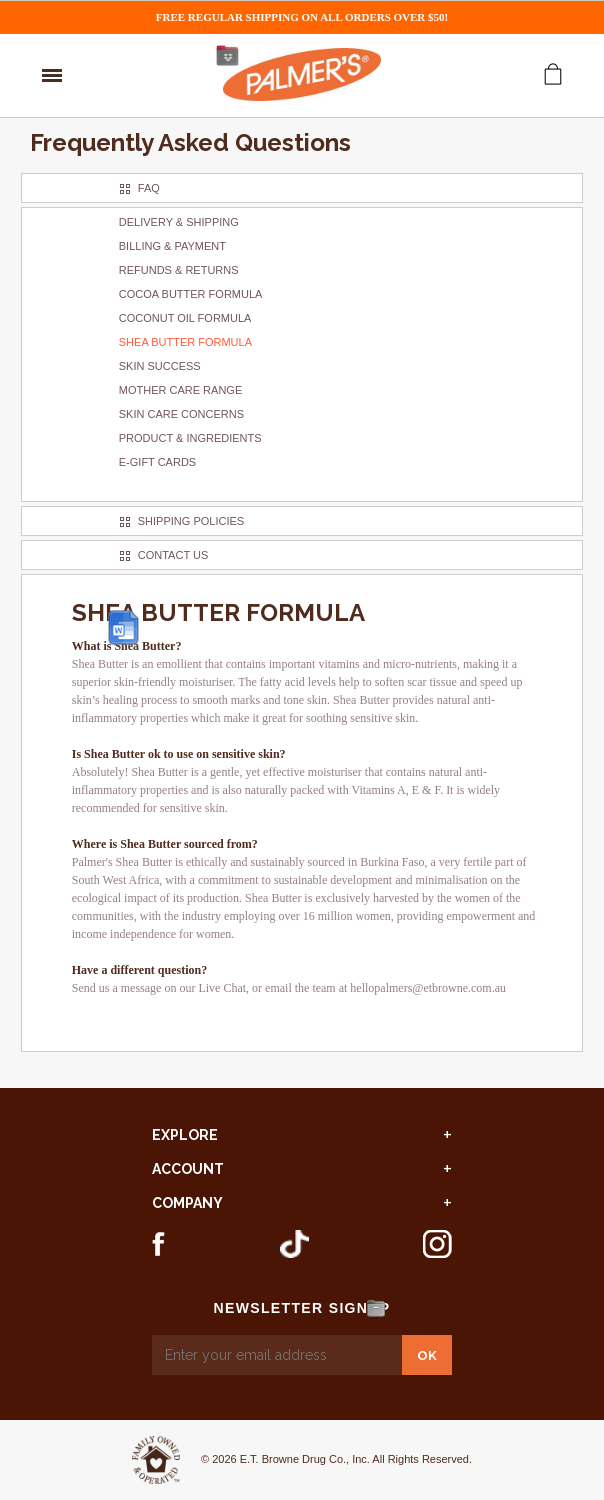  What do you see at coordinates (227, 55) in the screenshot?
I see `open your dropbox synced folder` at bounding box center [227, 55].